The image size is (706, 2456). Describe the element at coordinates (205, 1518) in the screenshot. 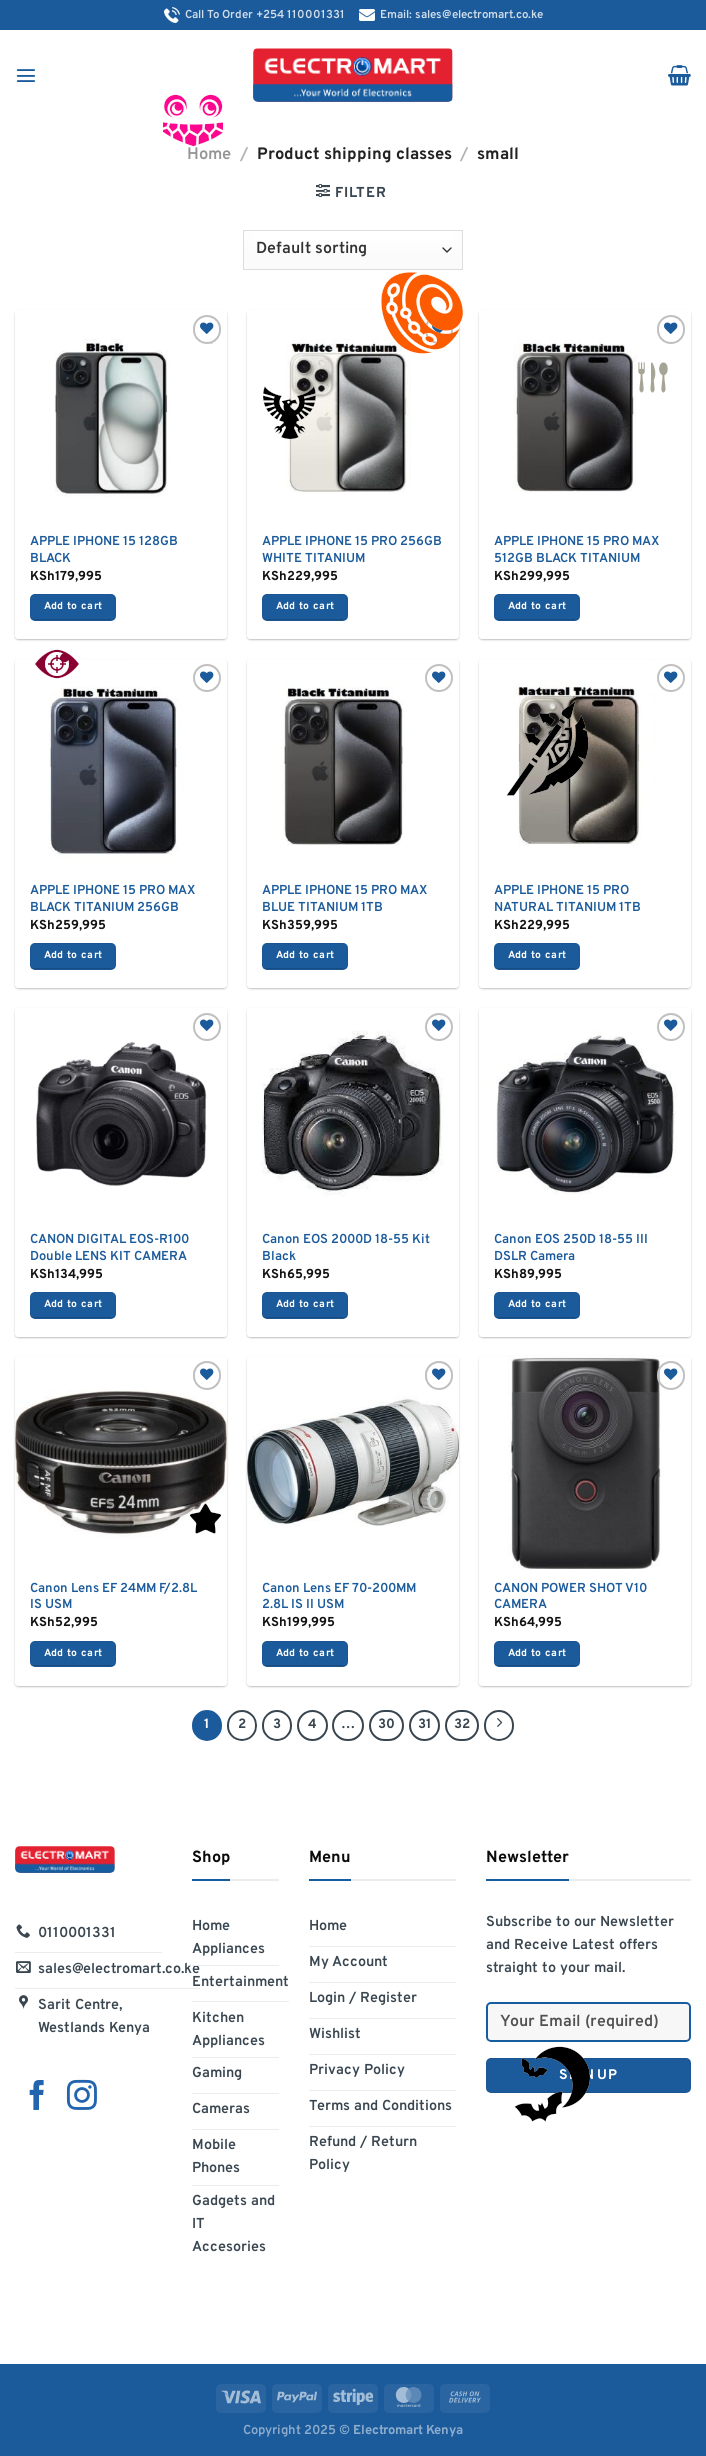

I see `add item to favorites` at that location.